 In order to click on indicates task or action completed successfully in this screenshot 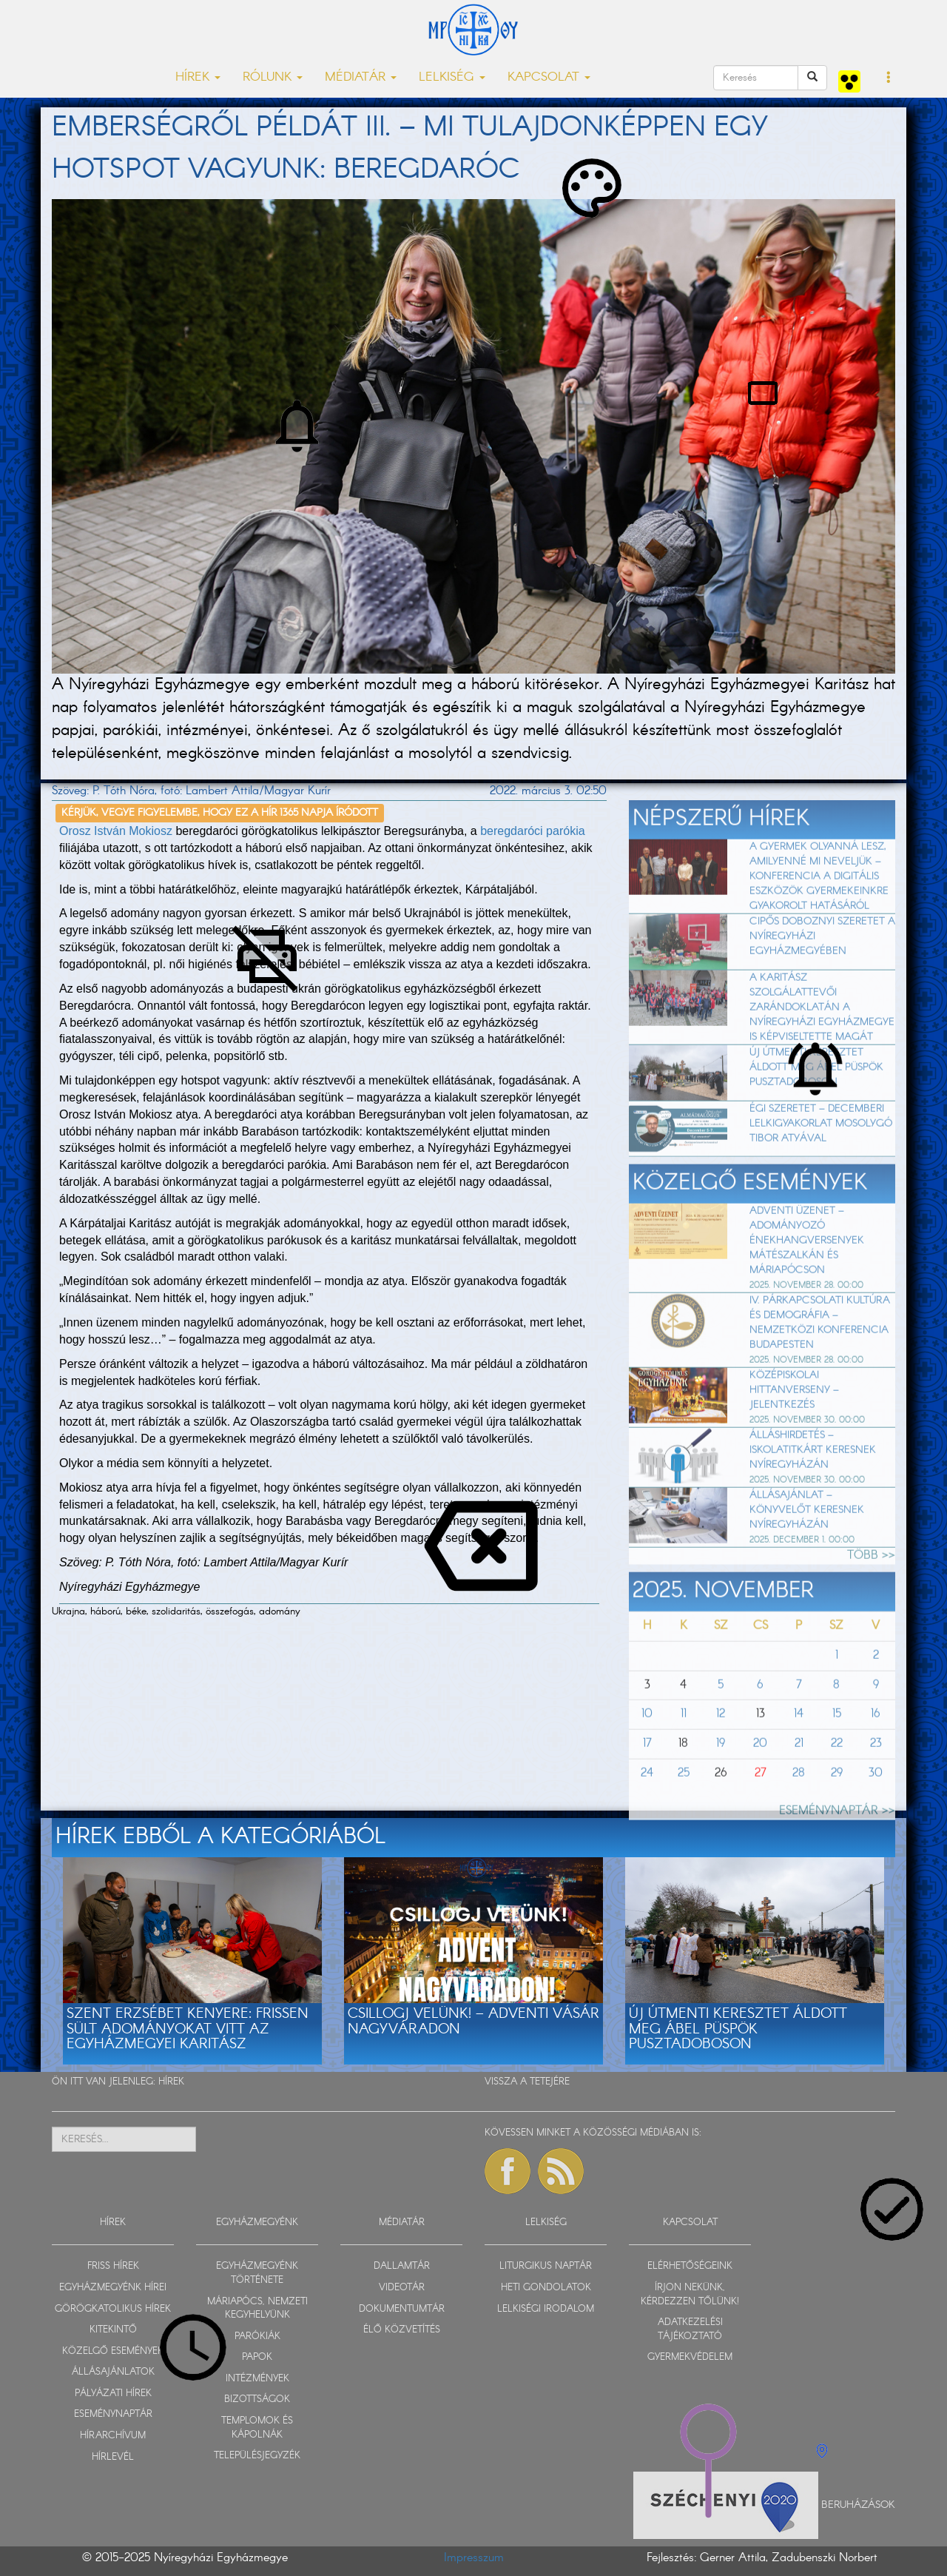, I will do `click(892, 2209)`.